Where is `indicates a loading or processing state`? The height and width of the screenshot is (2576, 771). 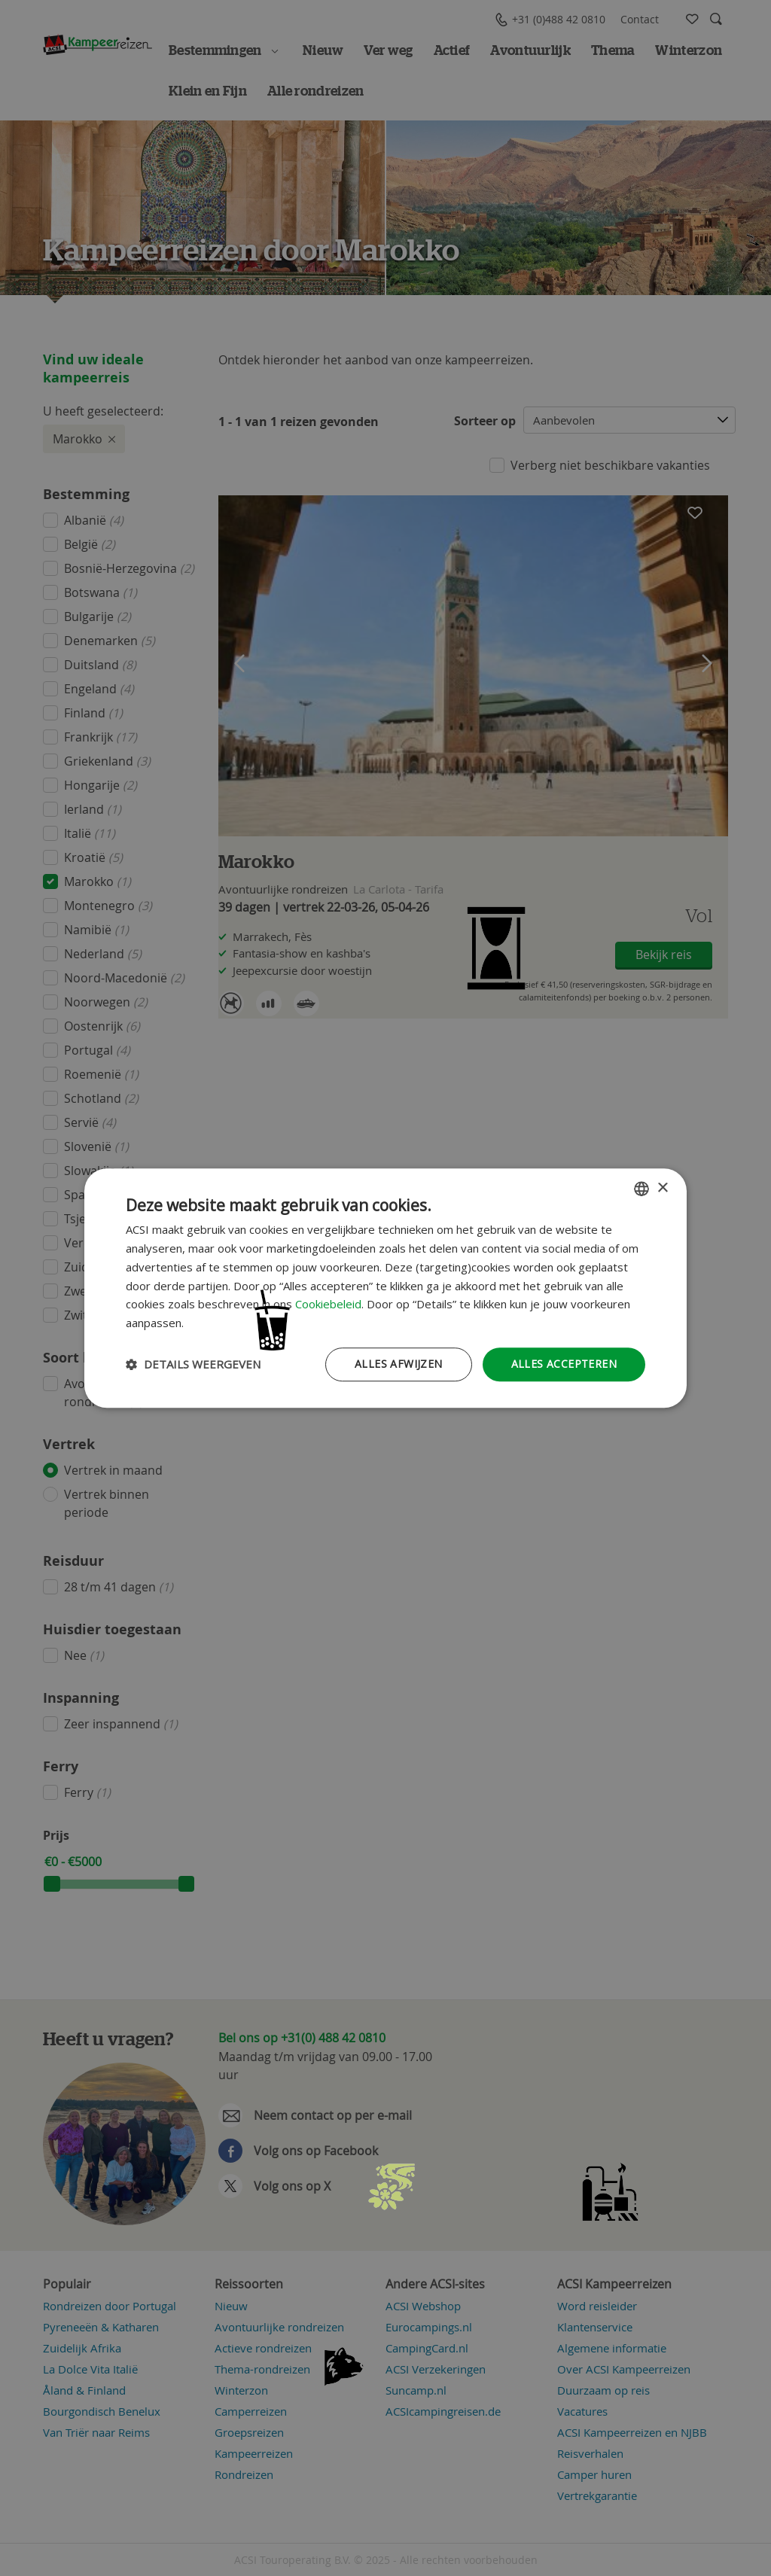 indicates a loading or processing state is located at coordinates (495, 948).